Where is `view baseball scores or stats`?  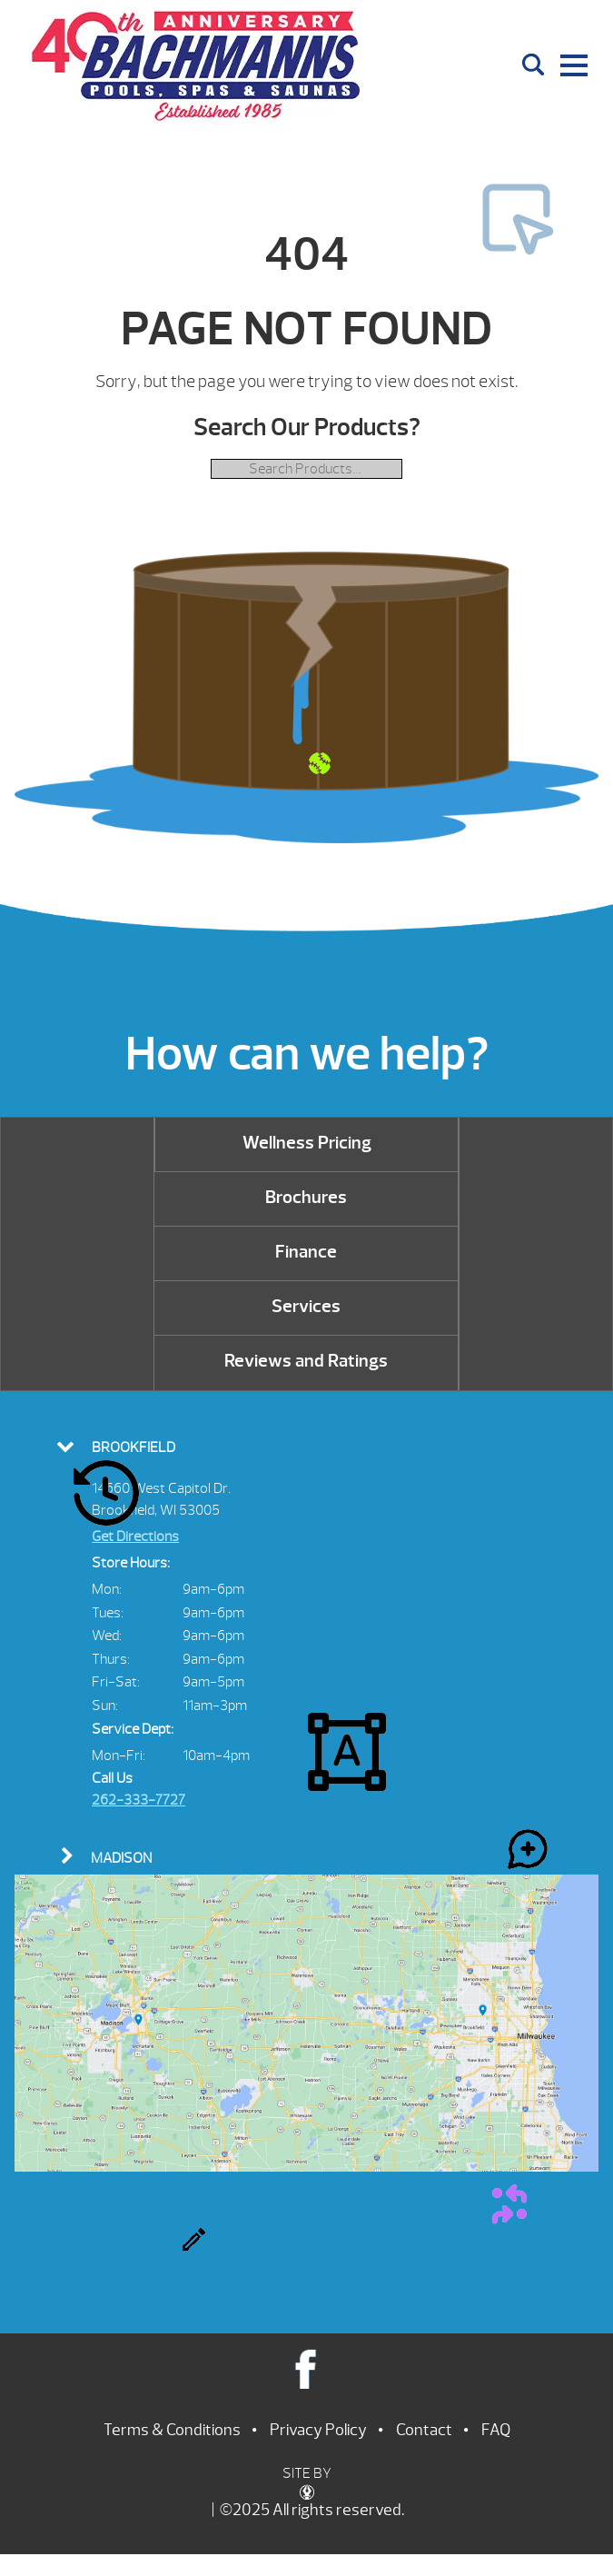 view baseball scores or stats is located at coordinates (320, 763).